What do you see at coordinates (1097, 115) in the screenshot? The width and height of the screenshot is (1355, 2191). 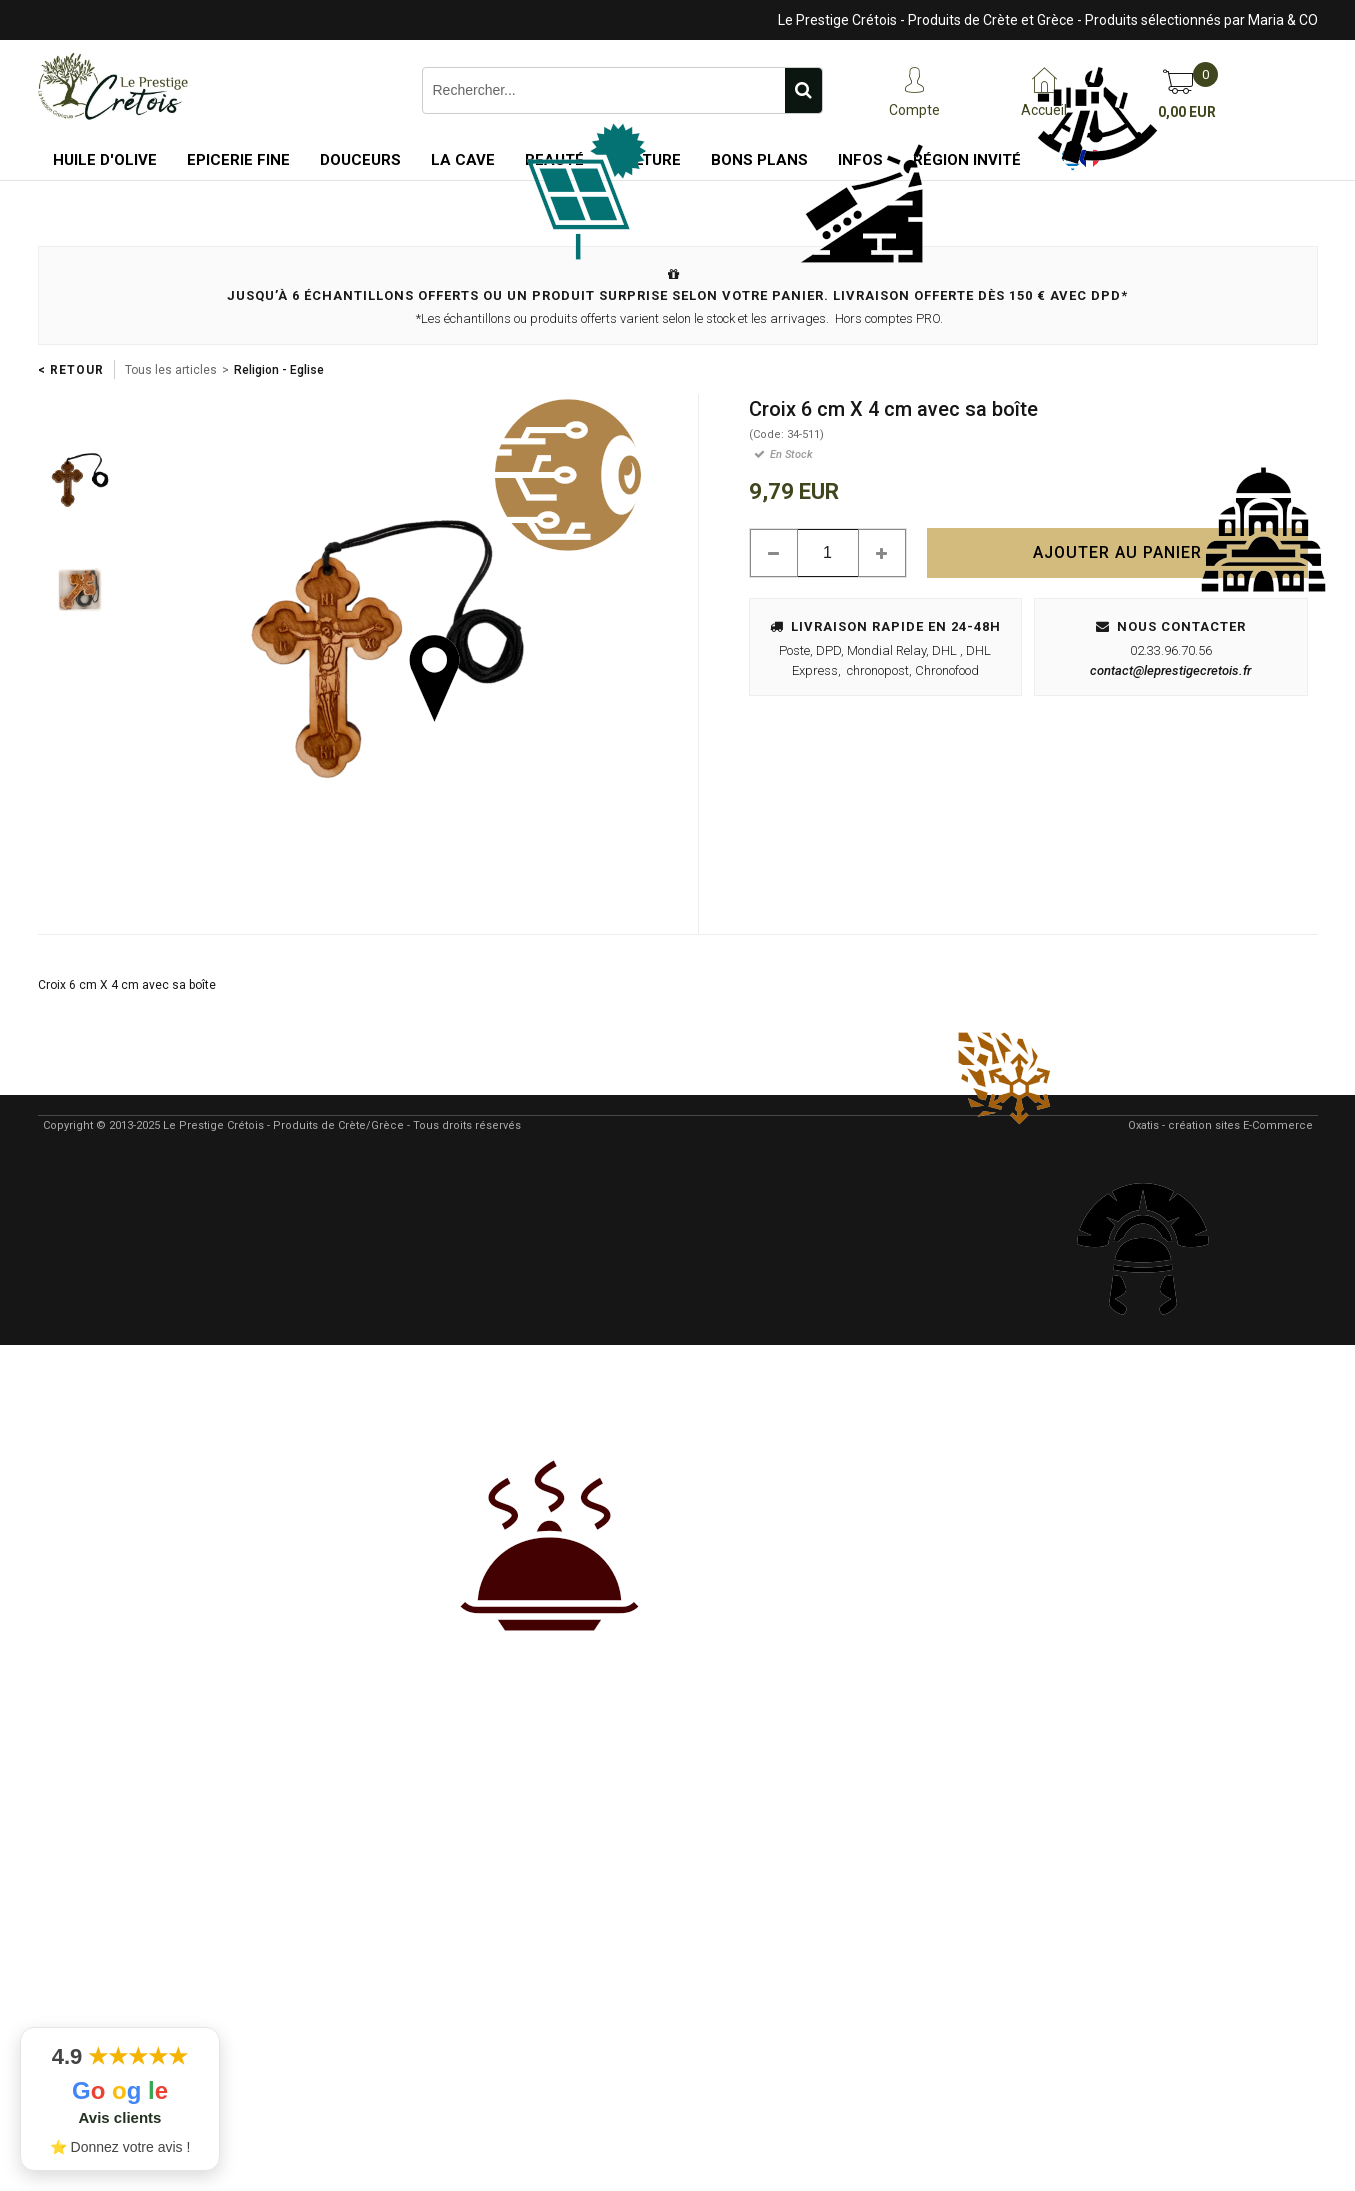 I see `access navigation or mapping tools` at bounding box center [1097, 115].